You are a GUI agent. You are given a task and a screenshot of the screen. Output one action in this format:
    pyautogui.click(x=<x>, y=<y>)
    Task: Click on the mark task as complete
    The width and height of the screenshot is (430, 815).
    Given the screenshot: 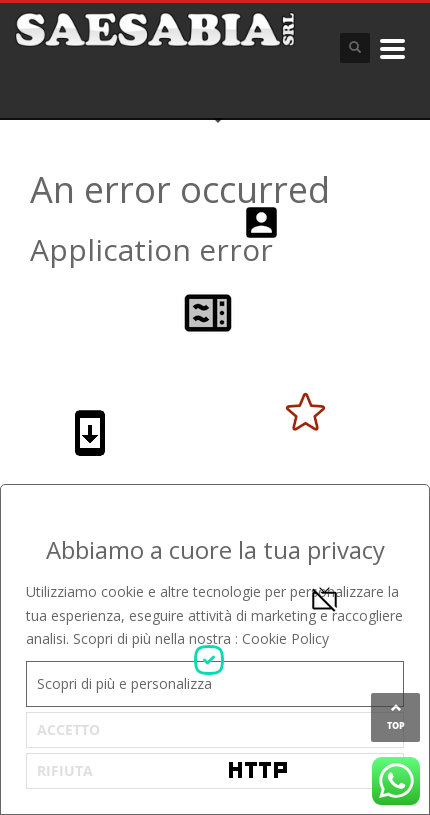 What is the action you would take?
    pyautogui.click(x=209, y=660)
    